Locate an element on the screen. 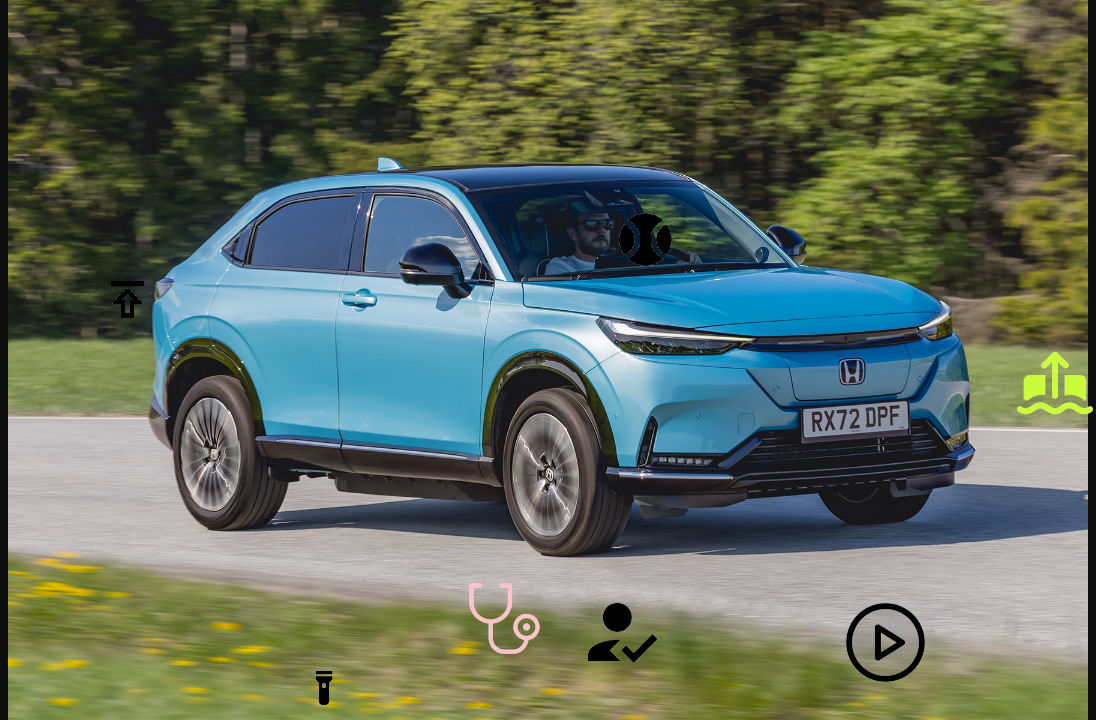  access health or medical features is located at coordinates (499, 616).